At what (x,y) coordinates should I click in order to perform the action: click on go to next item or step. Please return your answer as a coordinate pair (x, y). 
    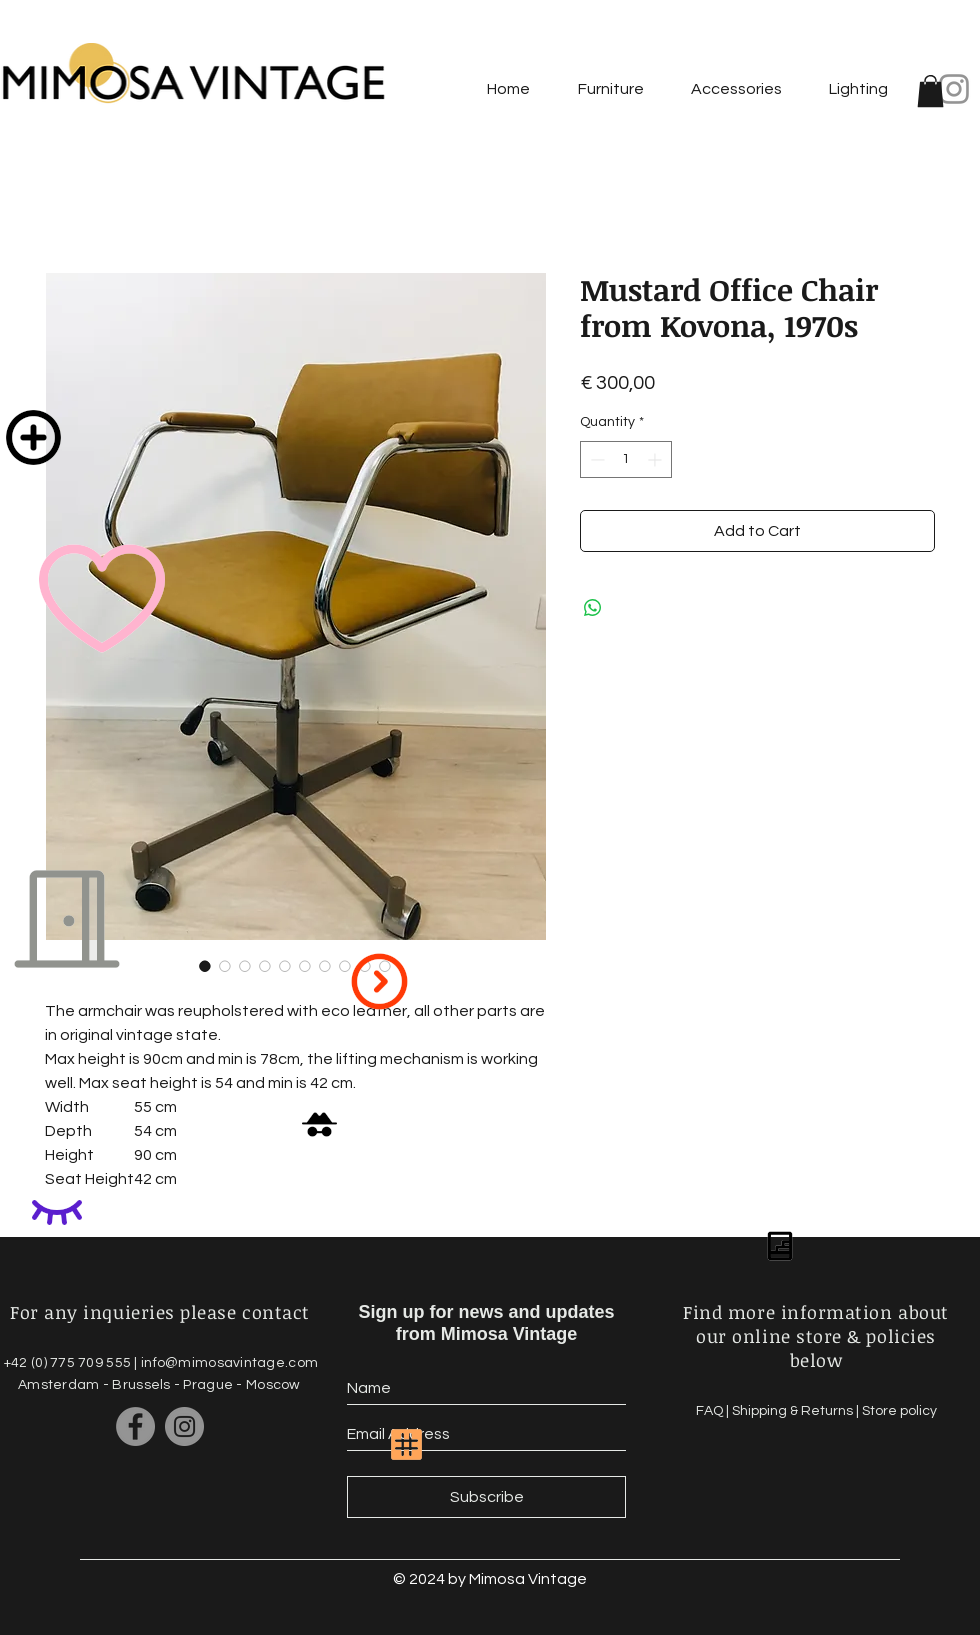
    Looking at the image, I should click on (379, 981).